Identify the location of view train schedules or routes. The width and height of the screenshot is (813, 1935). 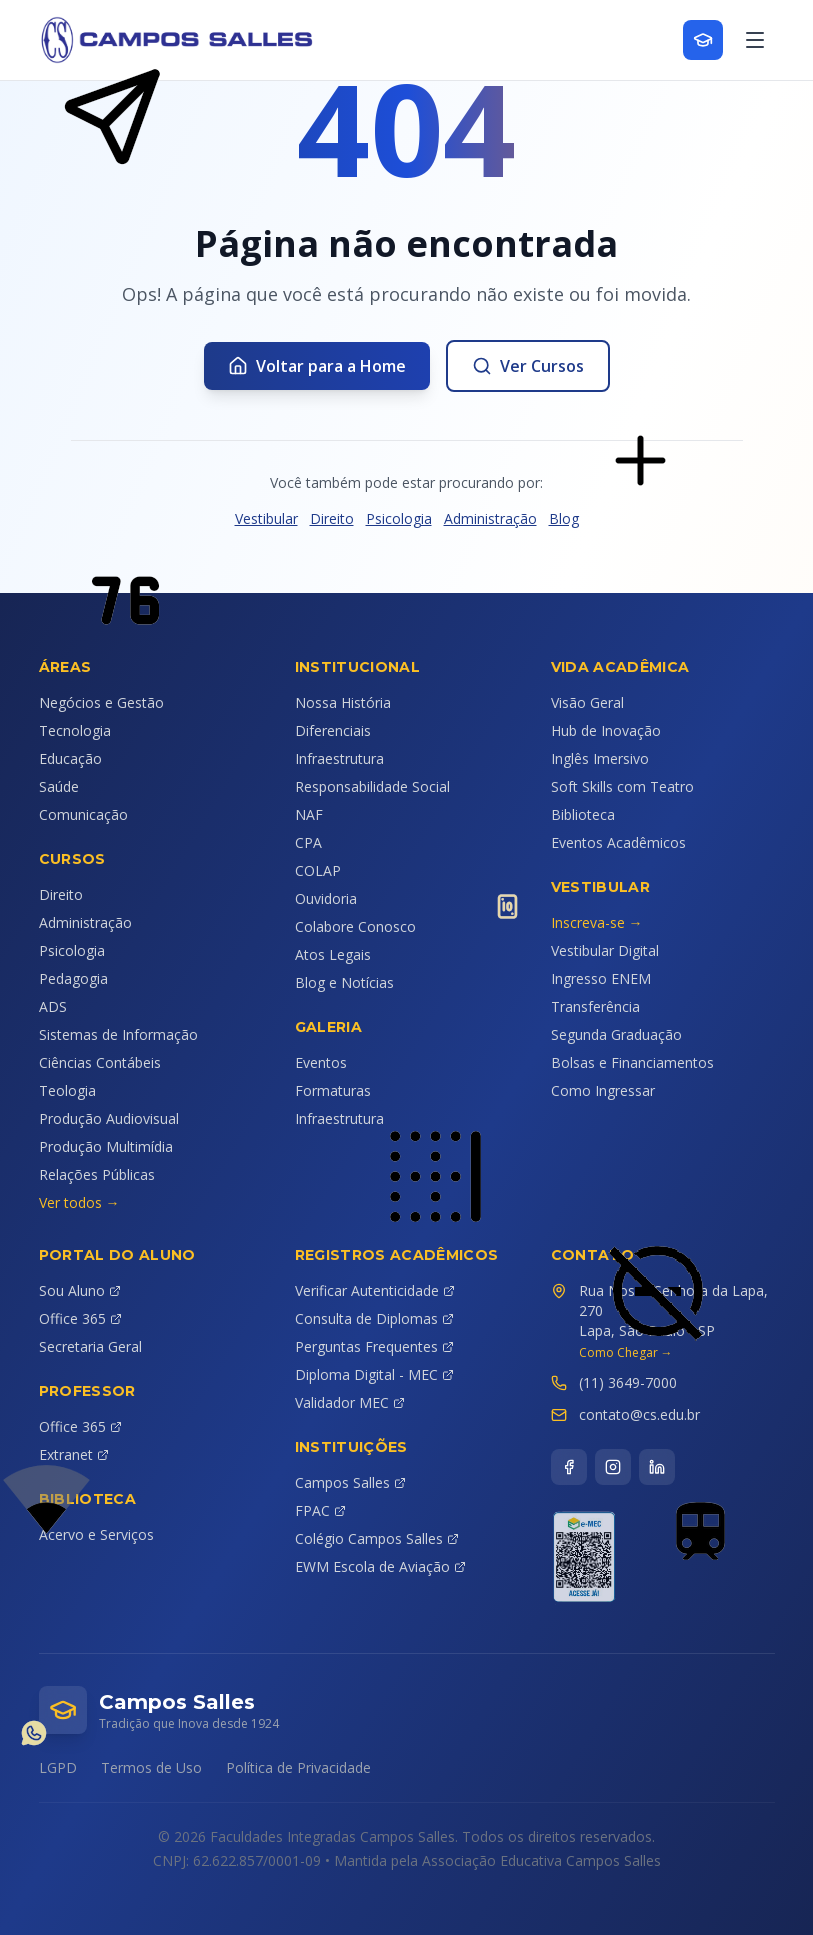
(700, 1532).